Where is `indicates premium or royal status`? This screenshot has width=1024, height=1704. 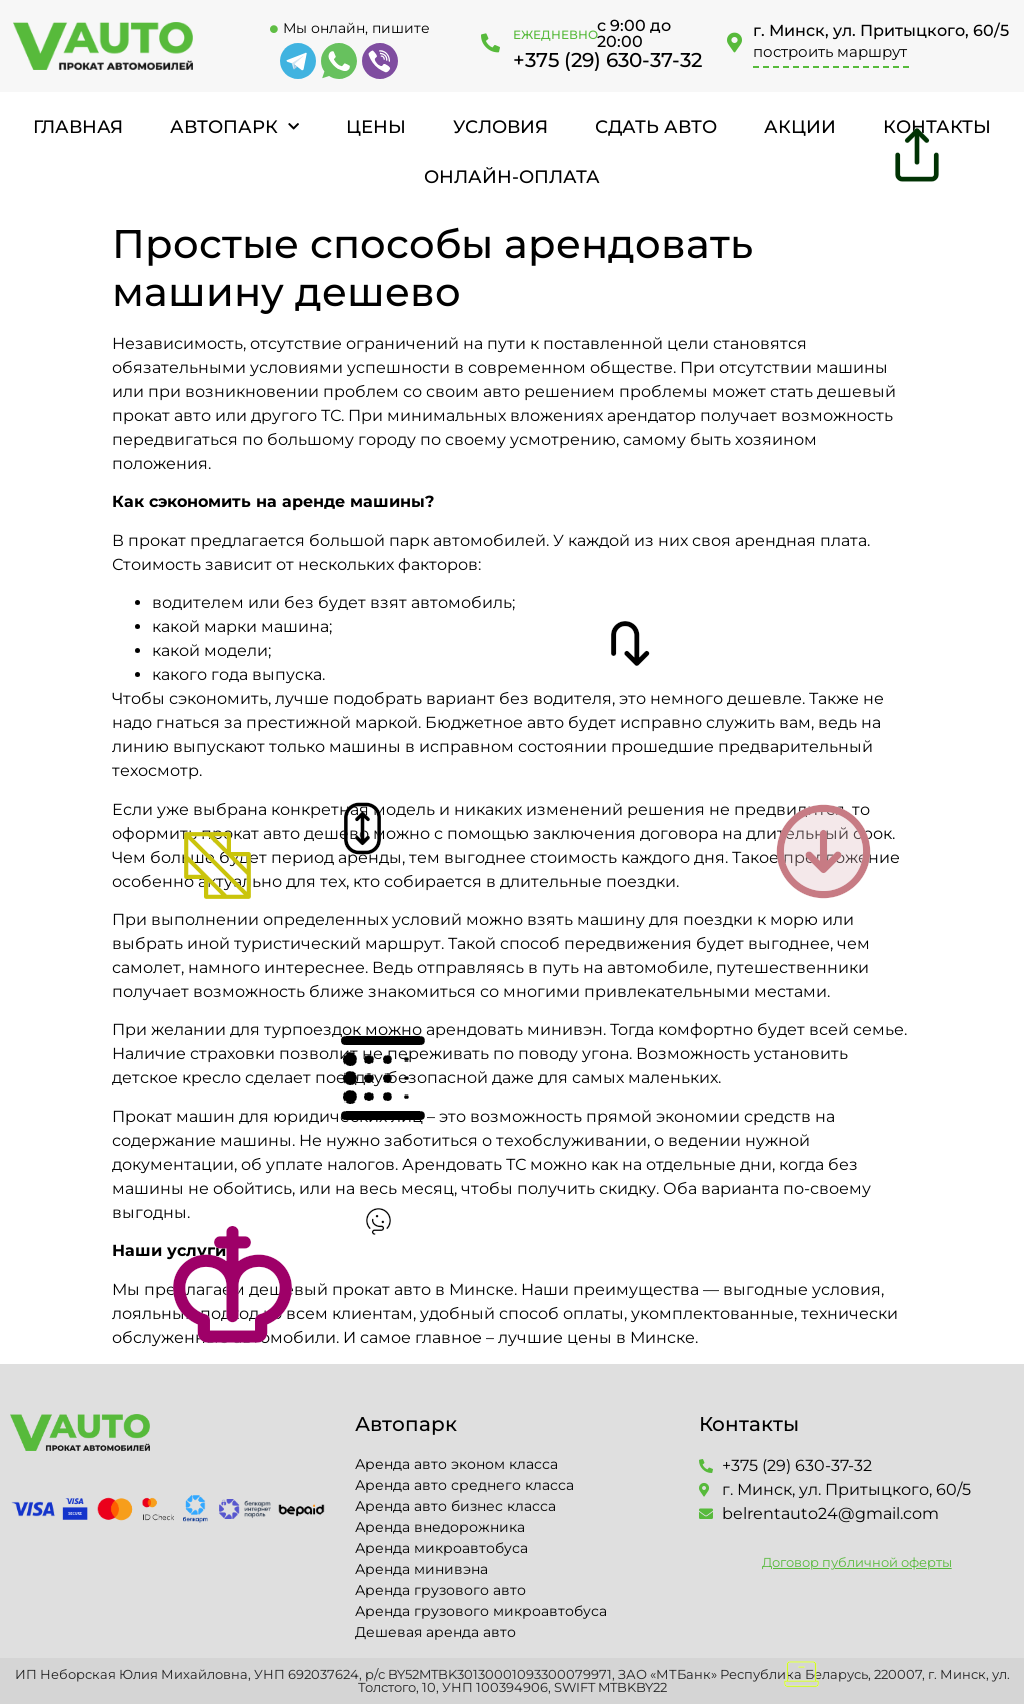
indicates premium or royal status is located at coordinates (232, 1291).